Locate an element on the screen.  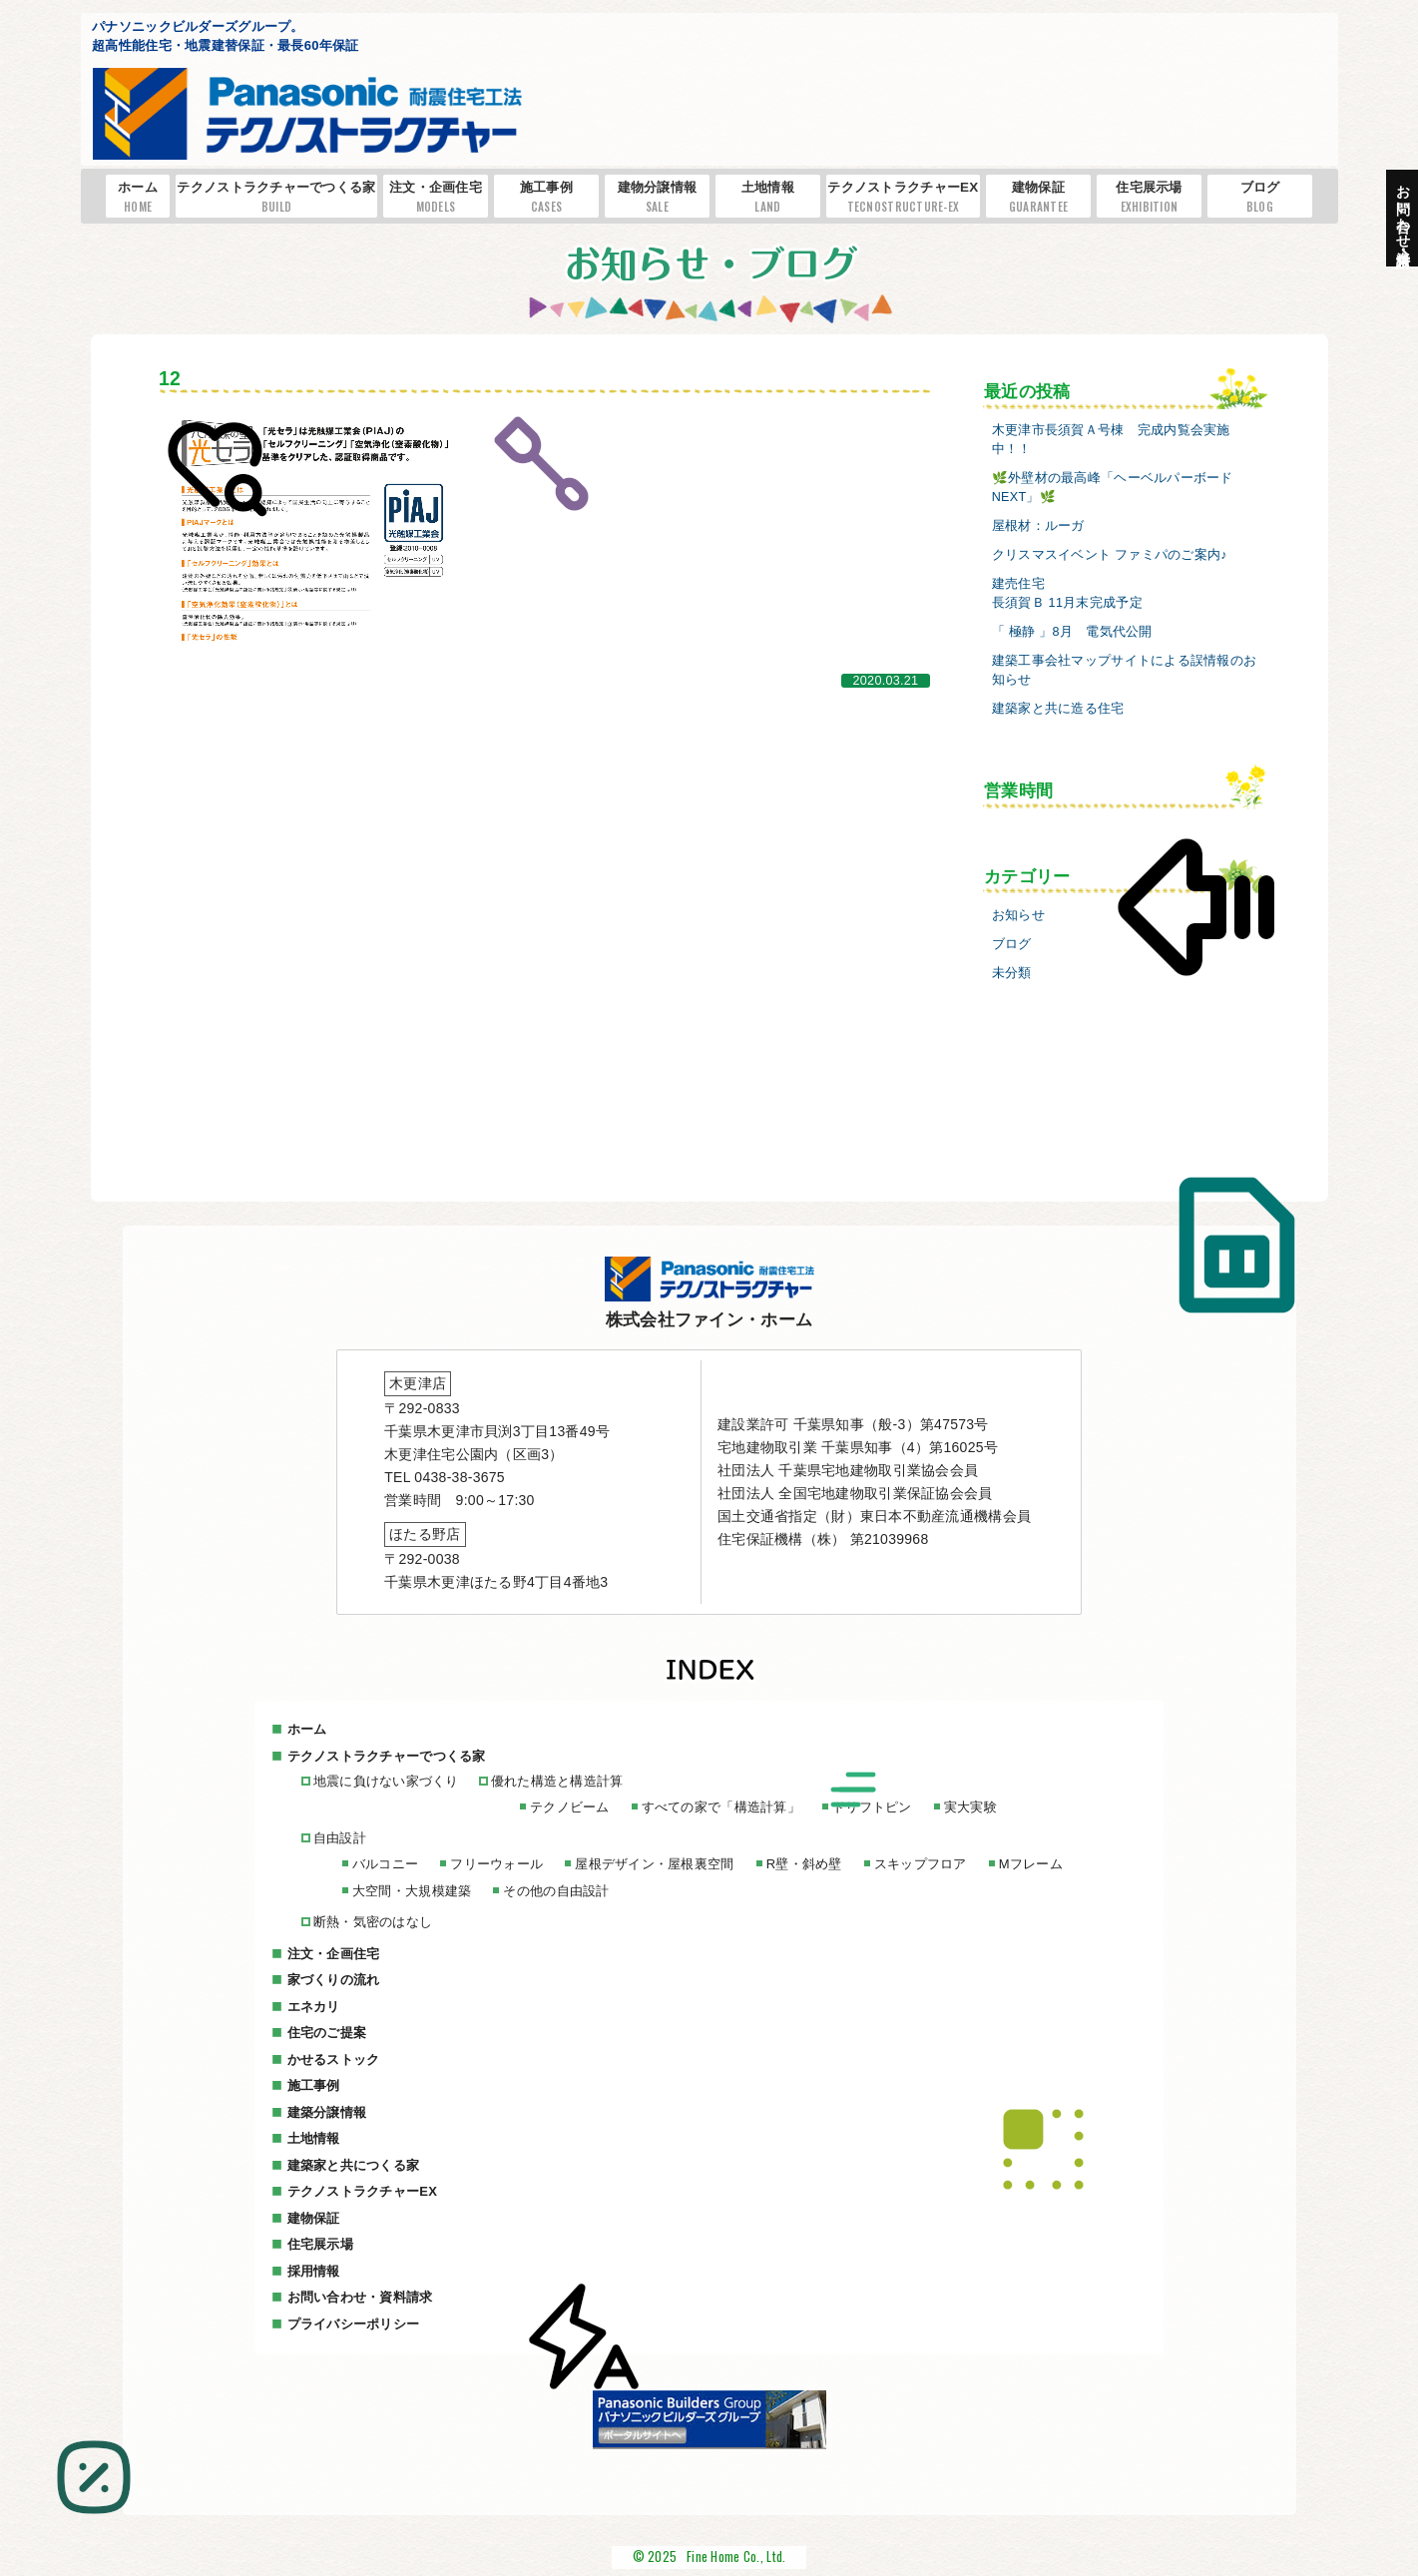
view discount or promotional offer is located at coordinates (94, 2477).